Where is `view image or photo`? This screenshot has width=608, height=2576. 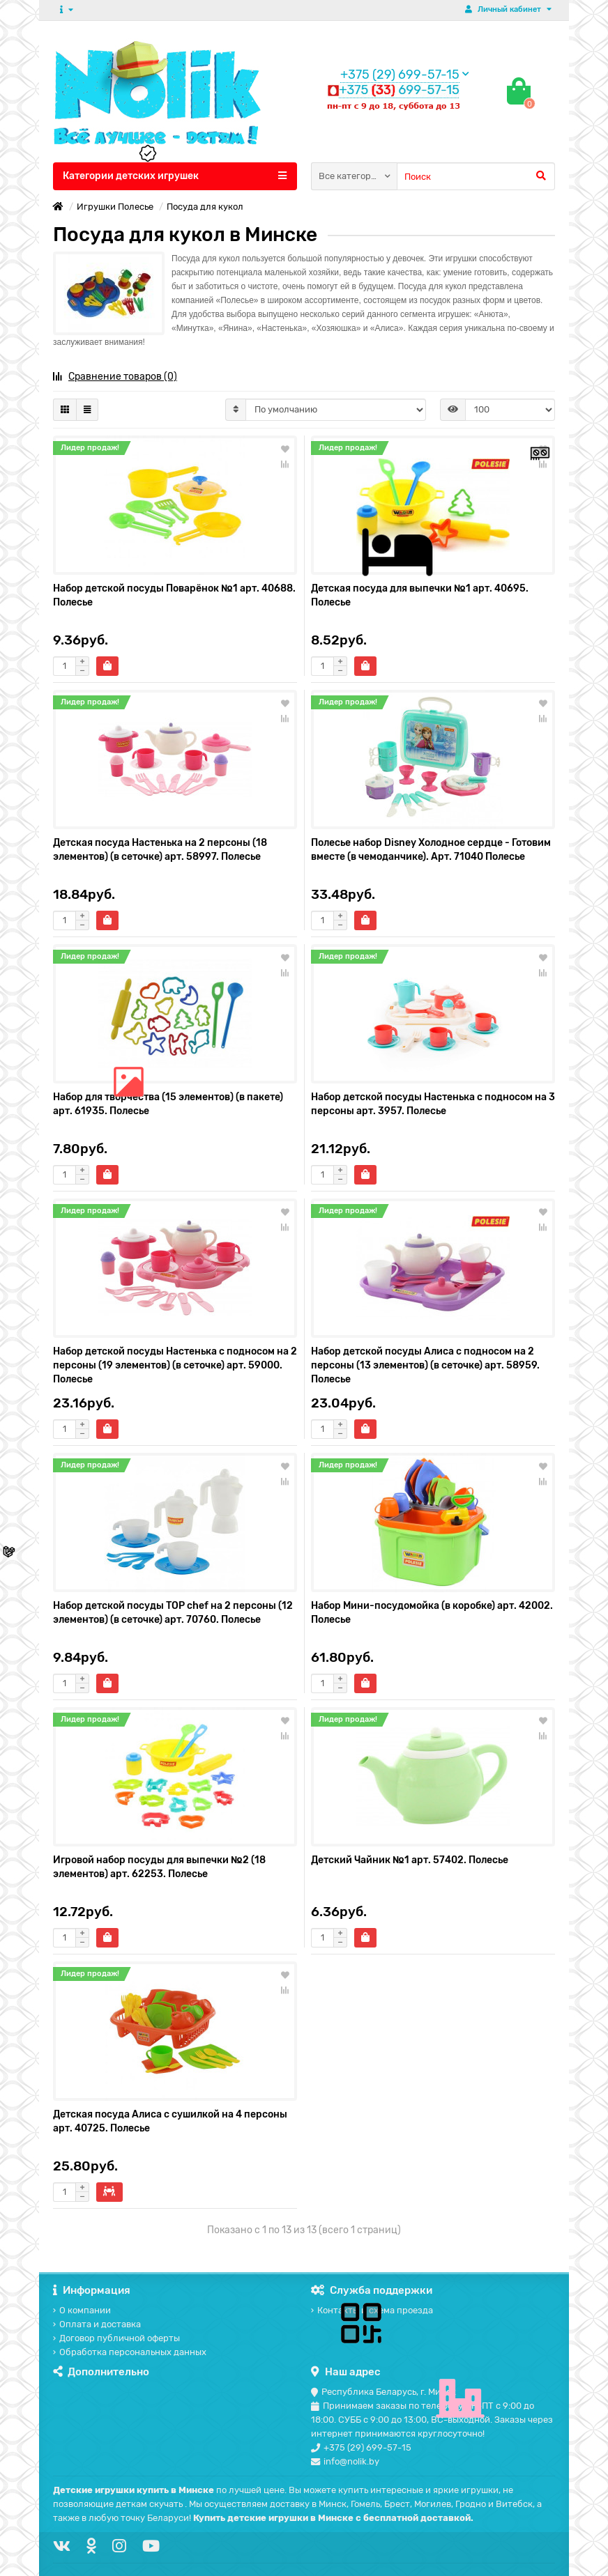
view image or photo is located at coordinates (128, 1081).